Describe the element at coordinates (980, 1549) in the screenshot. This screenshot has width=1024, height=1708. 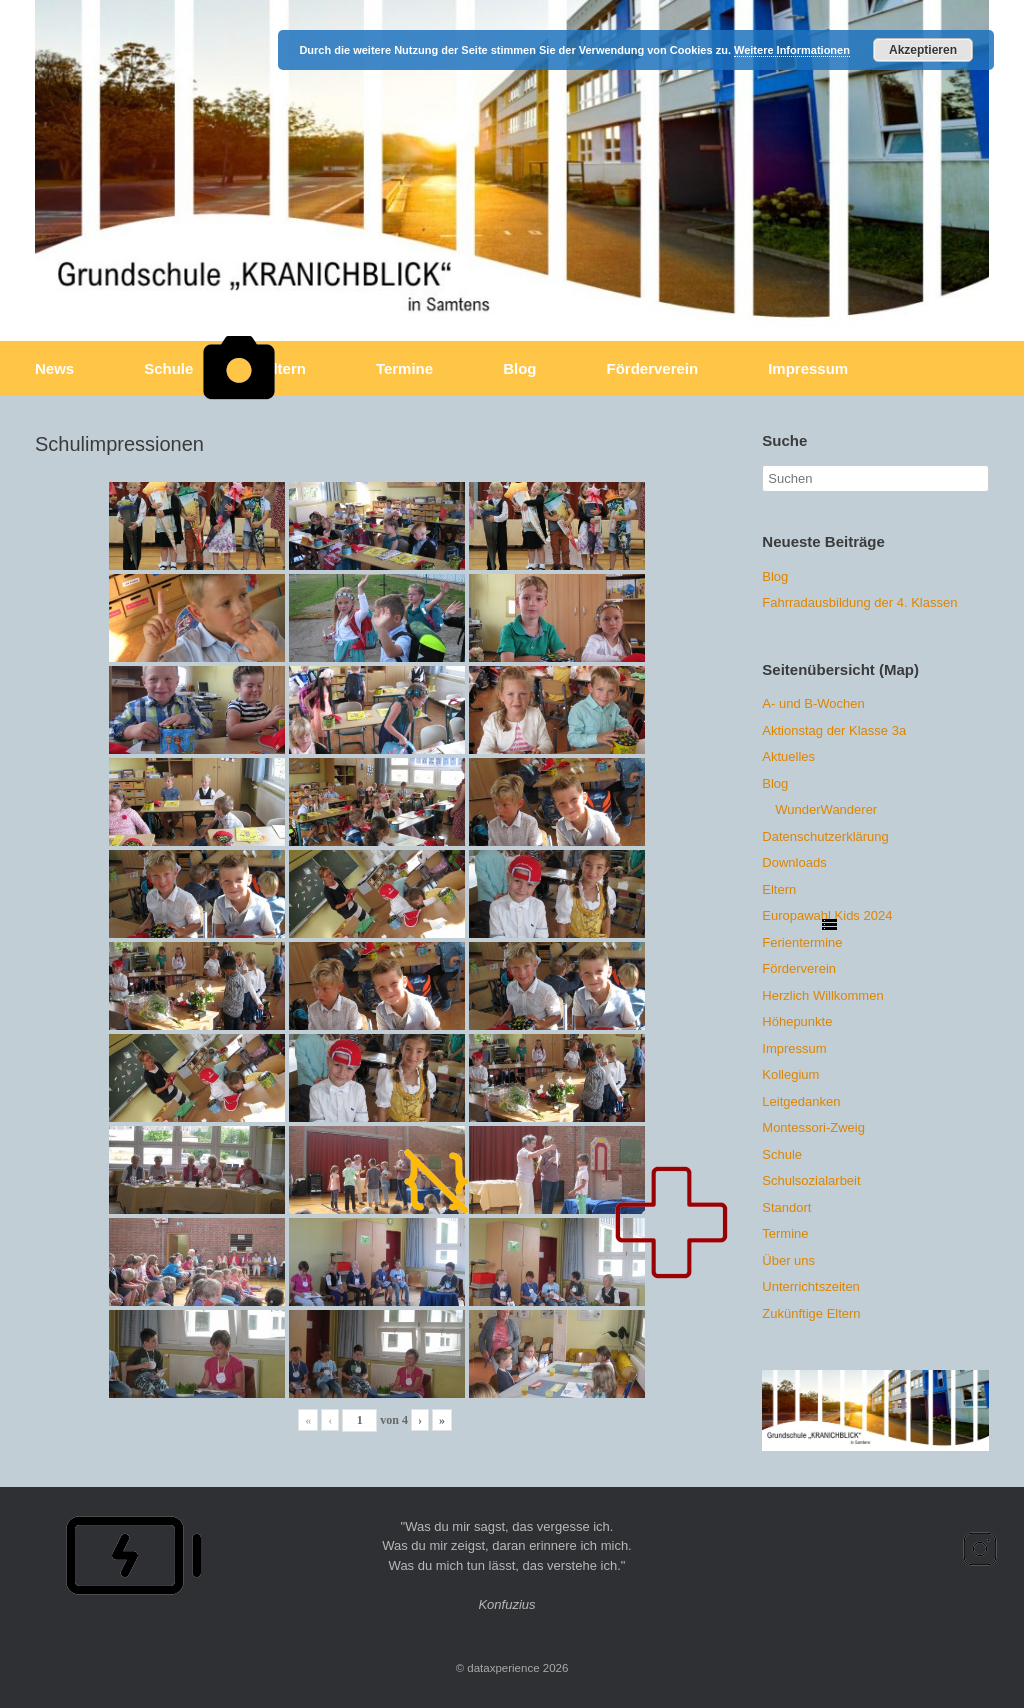
I see `open Instagram app` at that location.